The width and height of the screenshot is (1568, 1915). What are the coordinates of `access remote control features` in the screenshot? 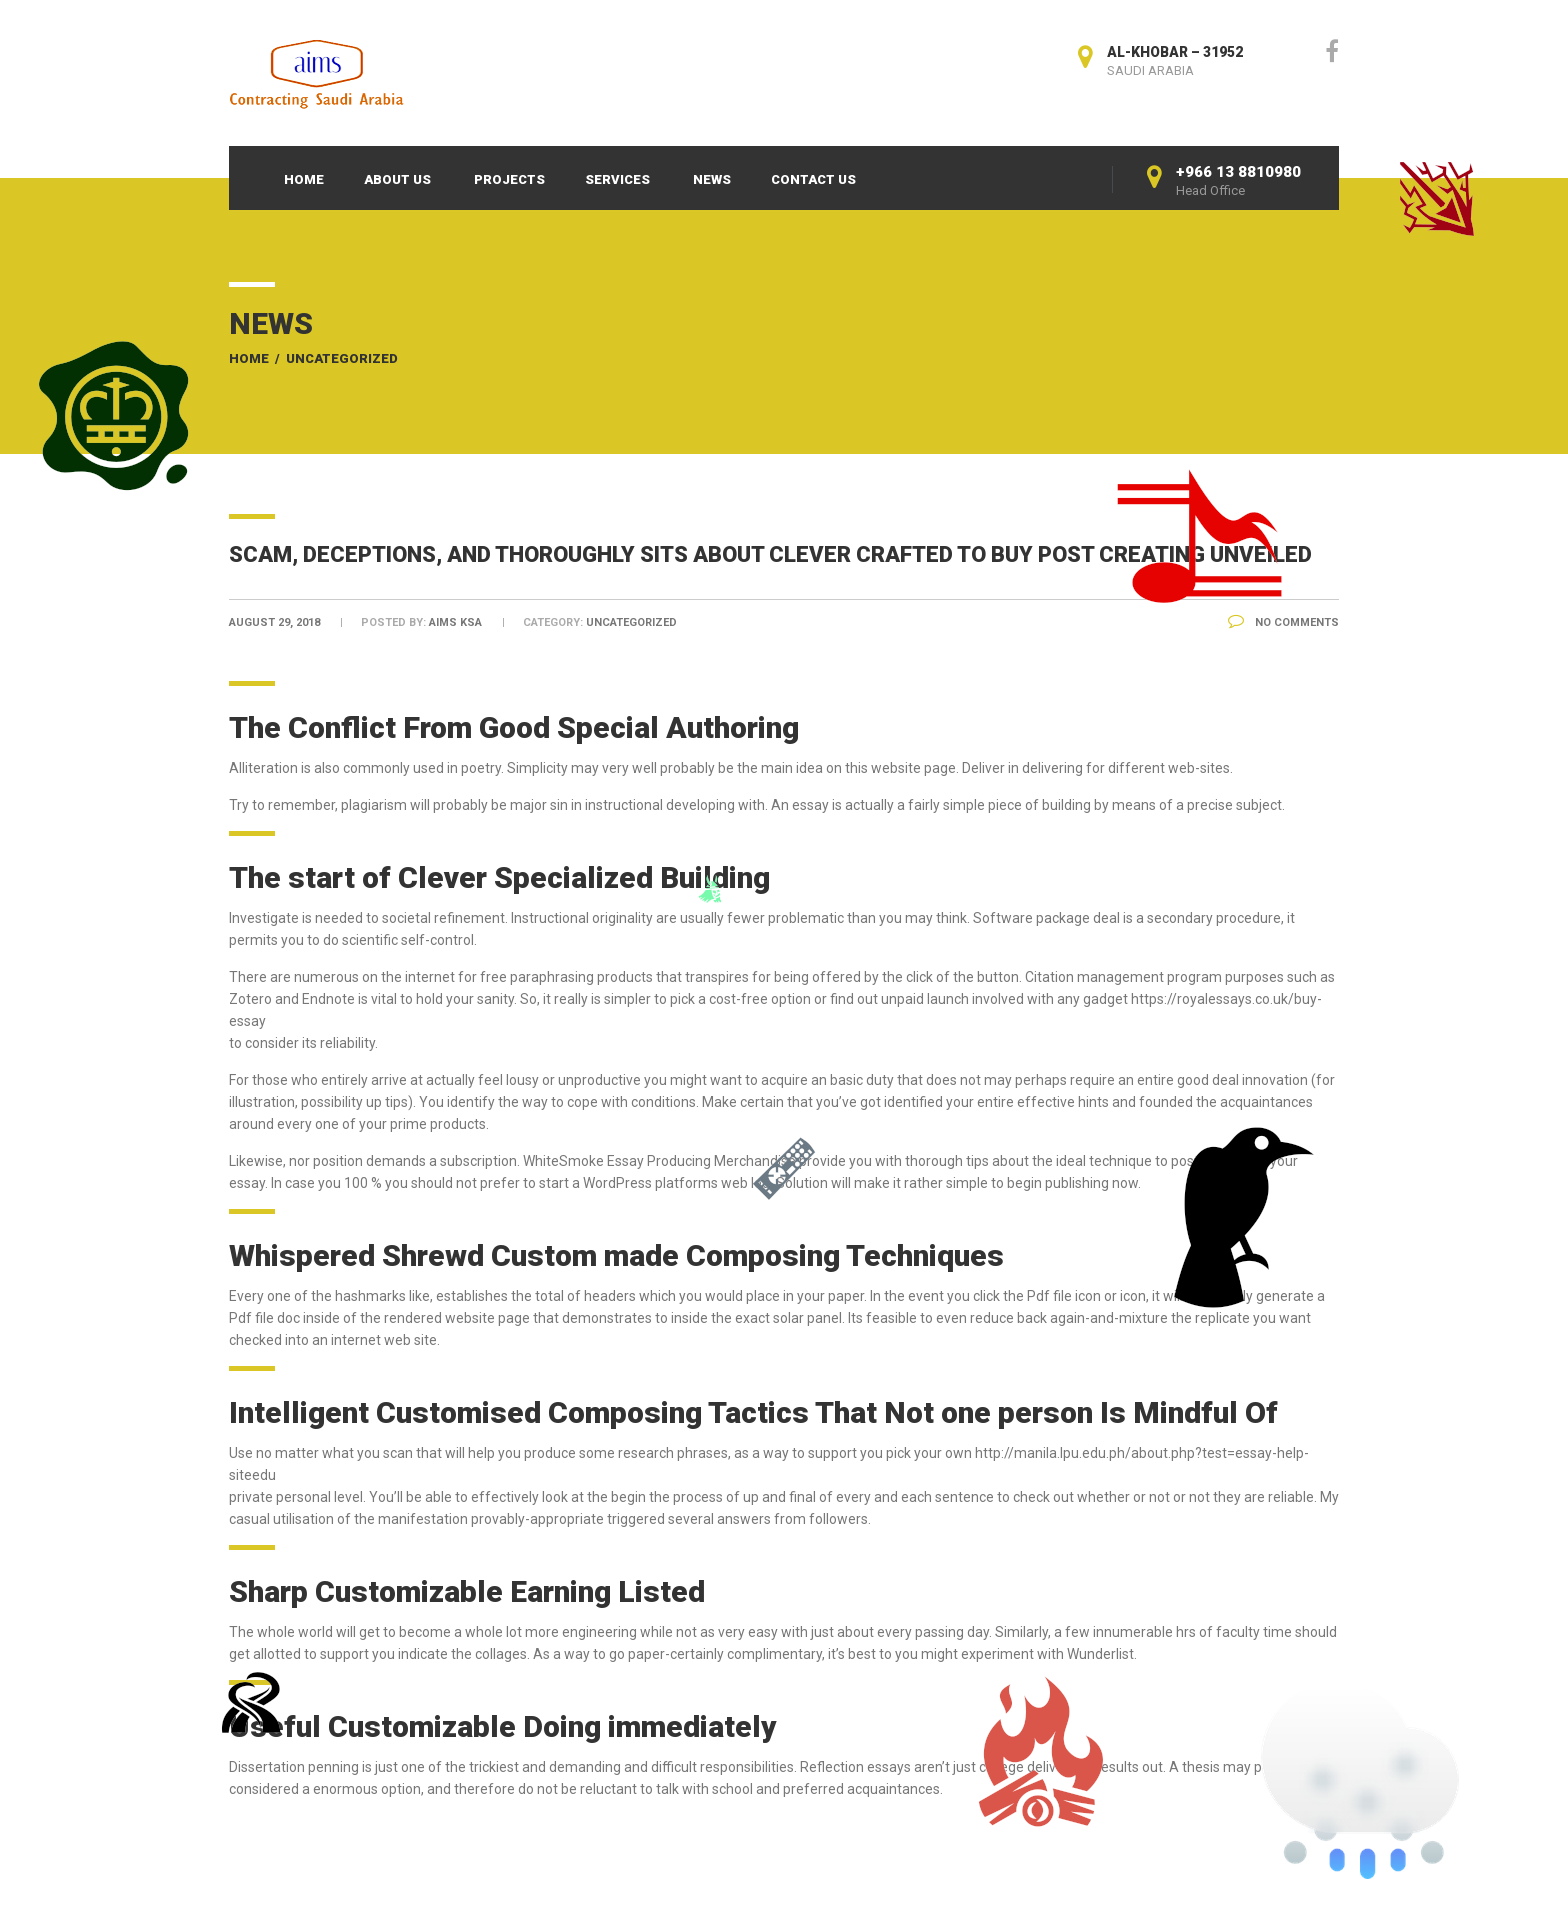 It's located at (784, 1168).